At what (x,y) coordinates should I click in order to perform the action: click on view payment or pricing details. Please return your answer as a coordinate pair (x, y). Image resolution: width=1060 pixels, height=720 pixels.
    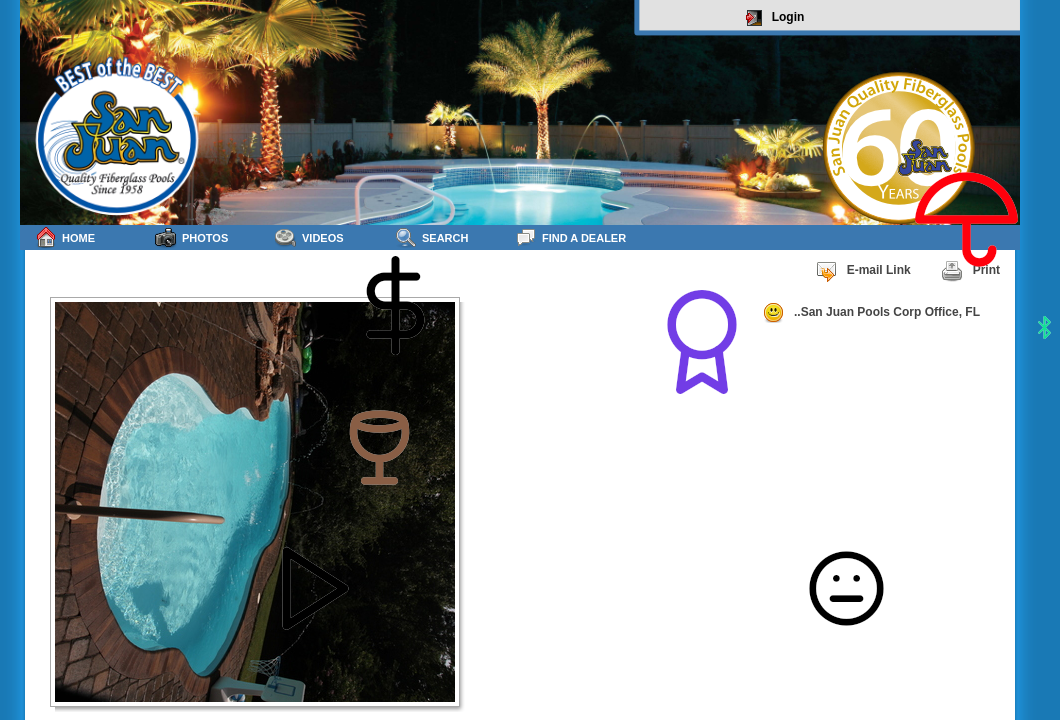
    Looking at the image, I should click on (395, 305).